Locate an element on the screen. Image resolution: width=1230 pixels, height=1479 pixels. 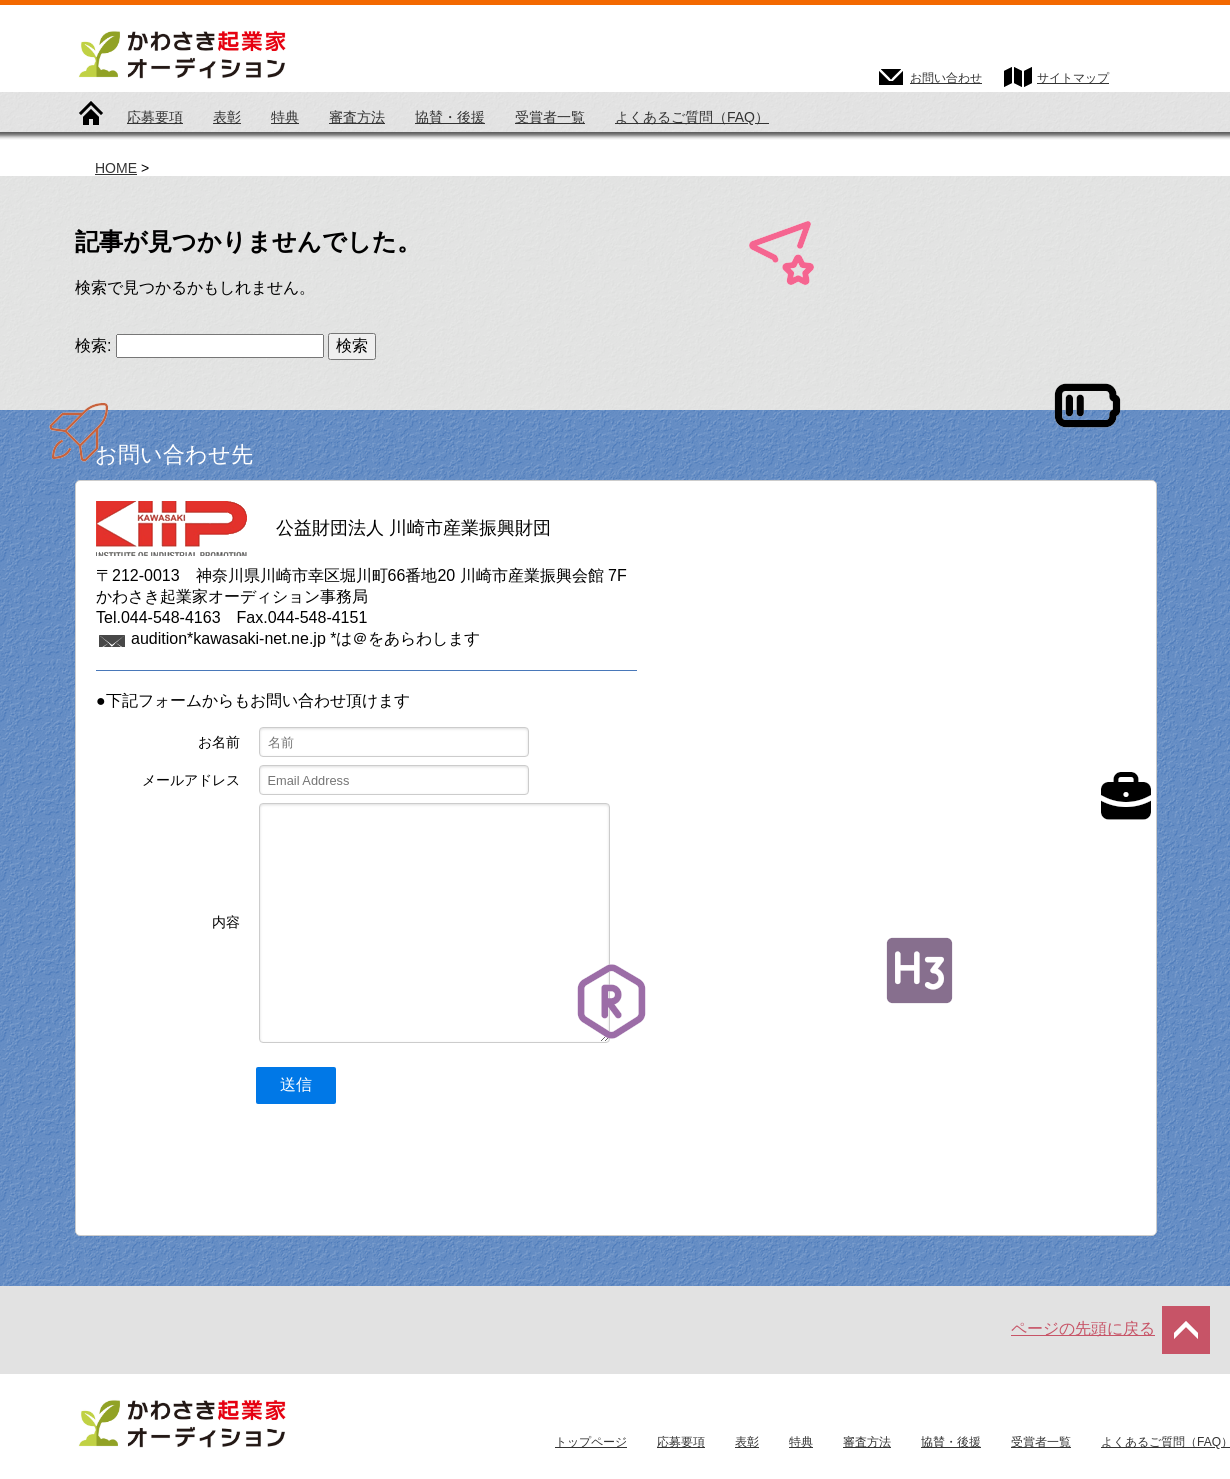
indicates a hexagonal badge or label with "R" designation is located at coordinates (611, 1001).